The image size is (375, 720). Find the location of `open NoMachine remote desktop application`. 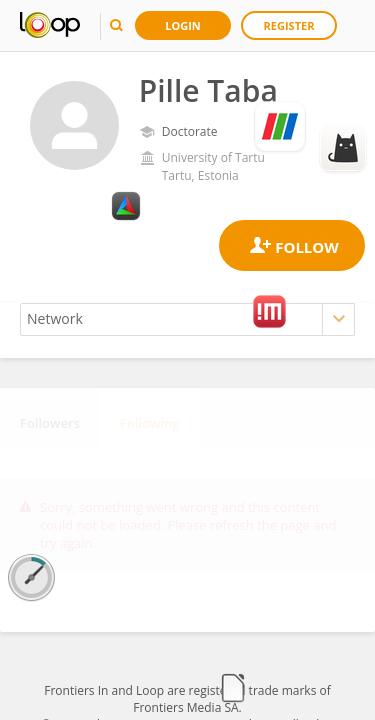

open NoMachine remote desktop application is located at coordinates (269, 311).